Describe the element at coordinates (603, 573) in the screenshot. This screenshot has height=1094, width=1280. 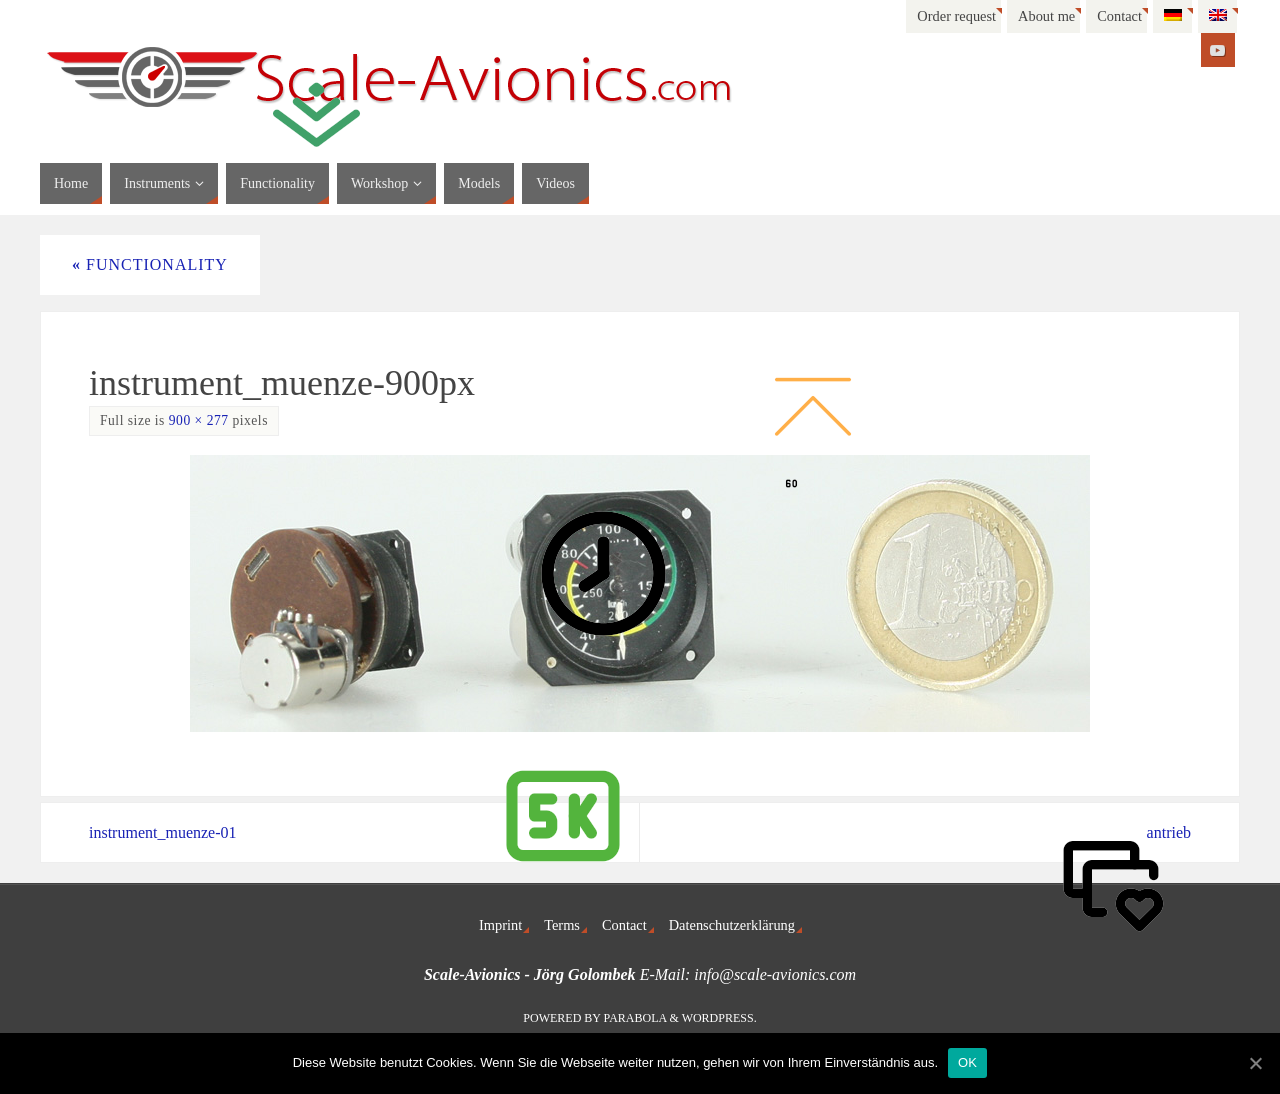
I see `view current time` at that location.